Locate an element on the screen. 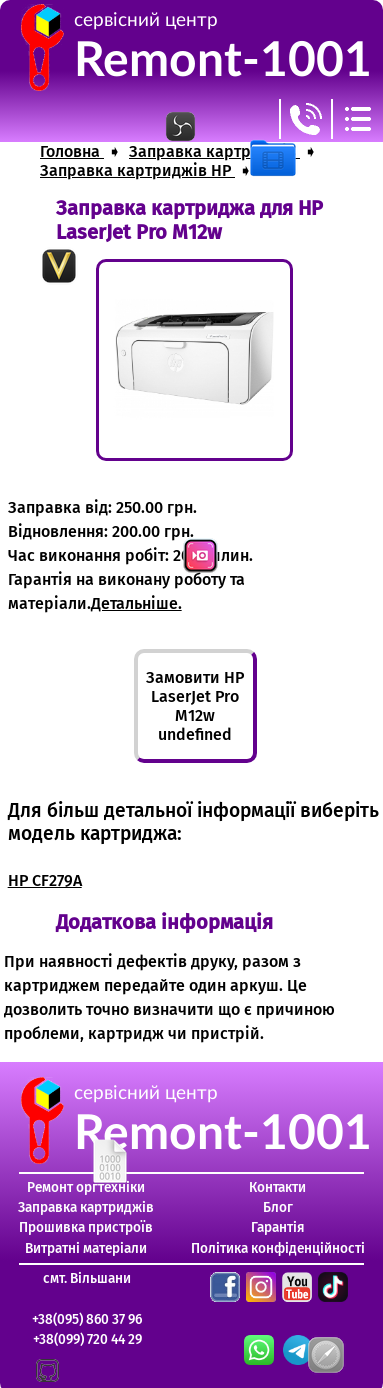 Image resolution: width=383 pixels, height=1388 pixels. generic binary or data file is located at coordinates (110, 1162).